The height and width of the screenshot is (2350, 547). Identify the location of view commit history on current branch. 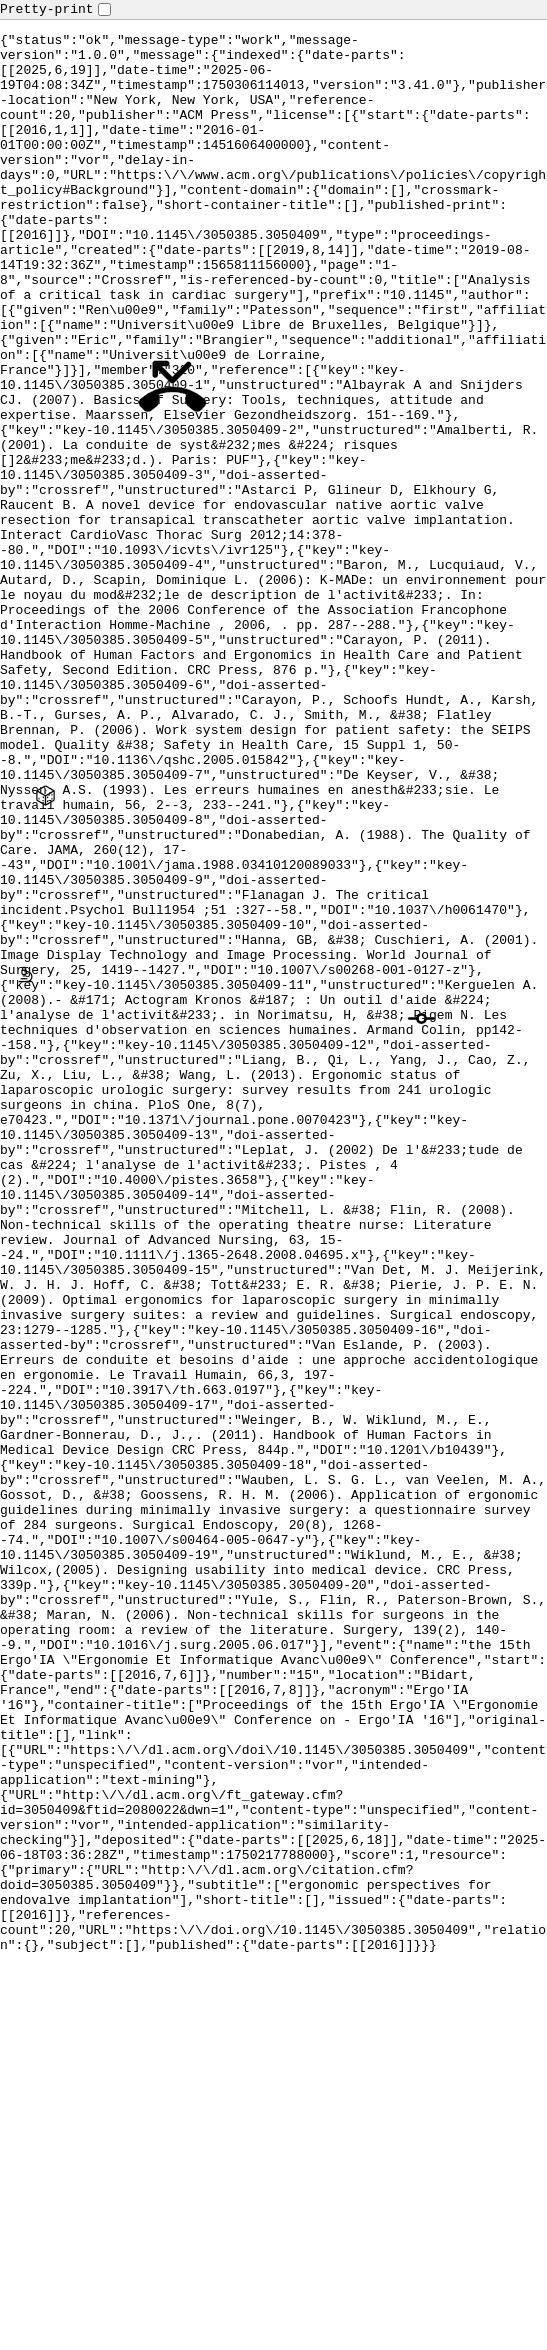
(421, 1018).